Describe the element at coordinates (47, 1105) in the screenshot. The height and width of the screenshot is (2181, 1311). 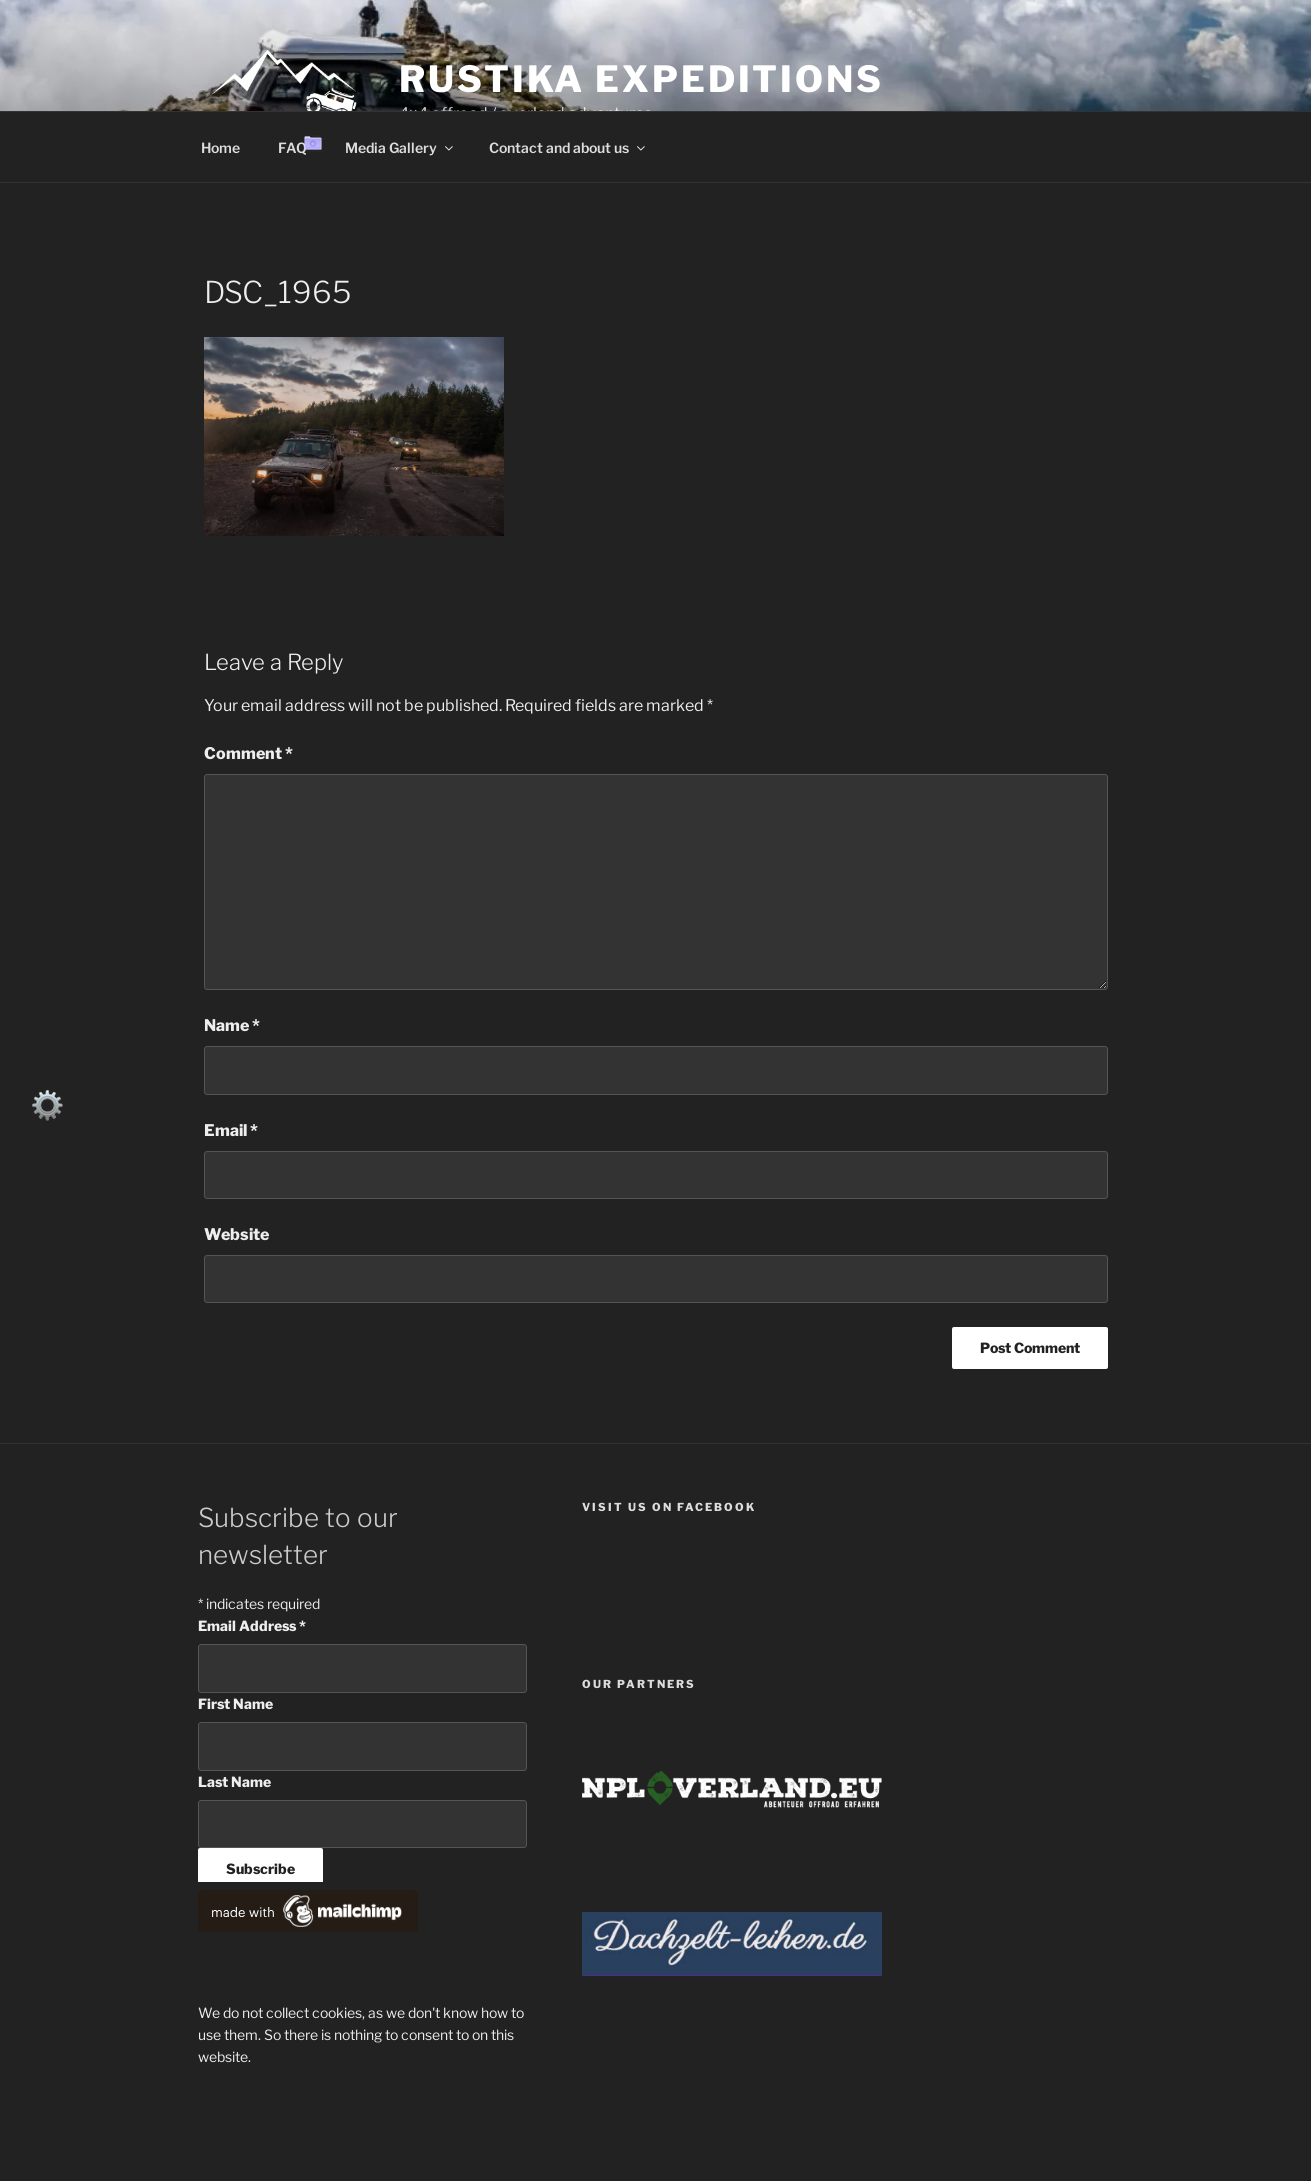
I see `access advanced settings` at that location.